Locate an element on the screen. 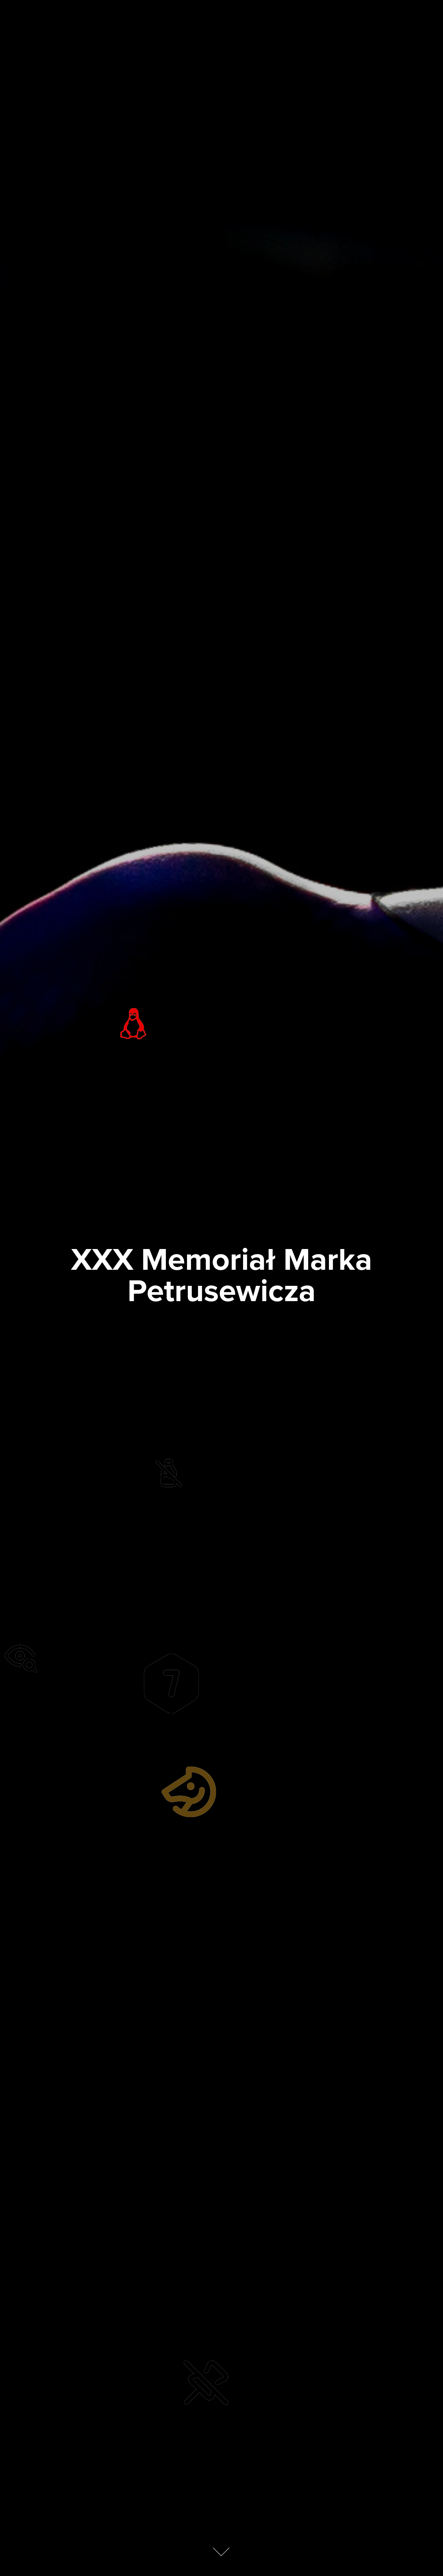  indicates bottles are not permitted is located at coordinates (169, 1474).